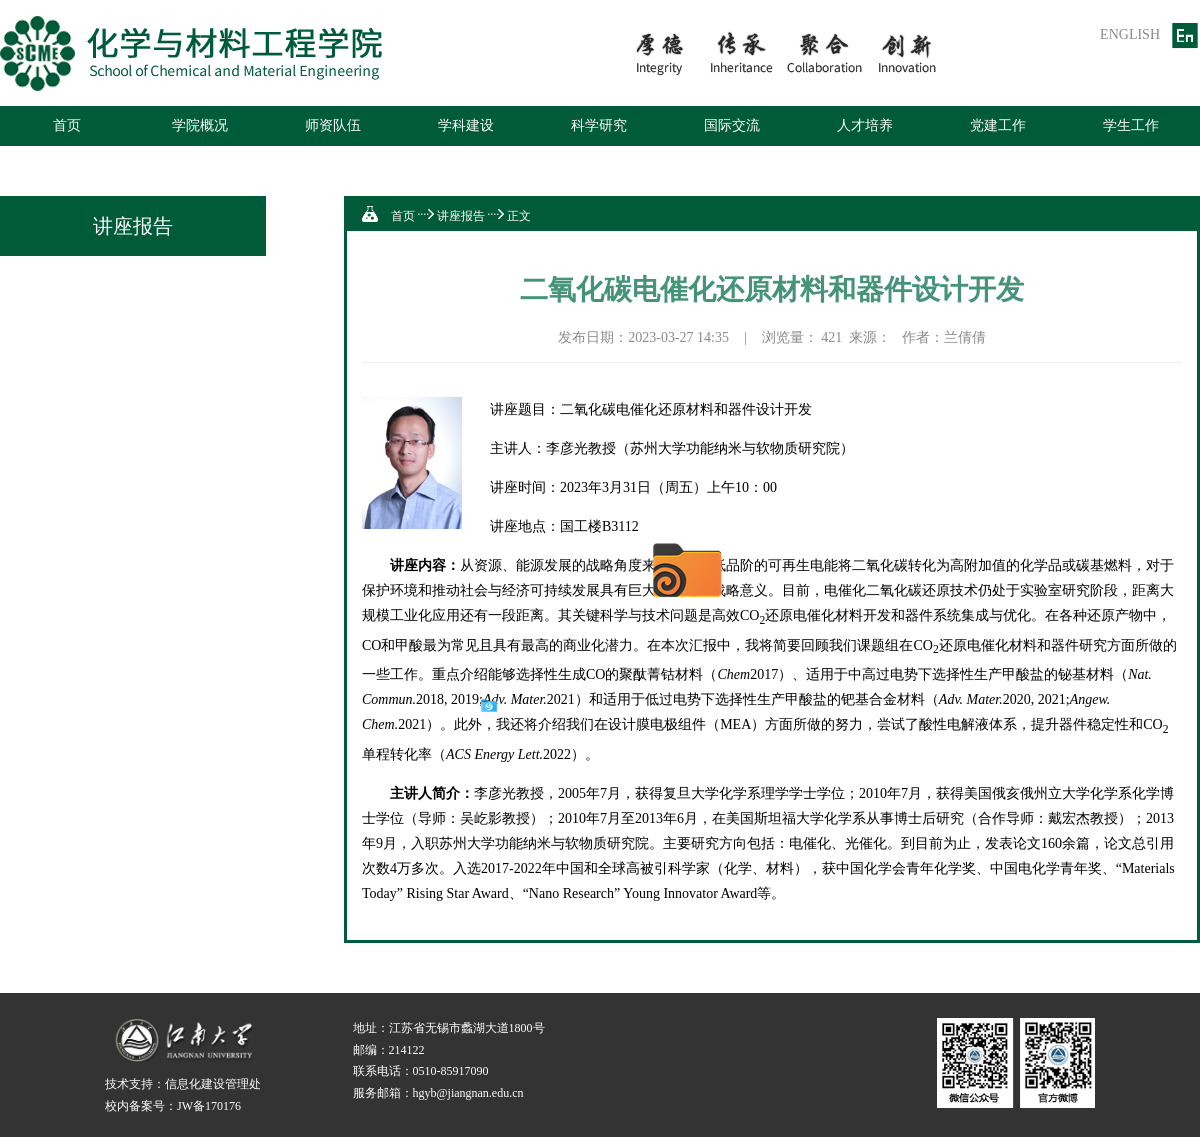 The width and height of the screenshot is (1200, 1137). What do you see at coordinates (489, 706) in the screenshot?
I see `open deepin OS system folder` at bounding box center [489, 706].